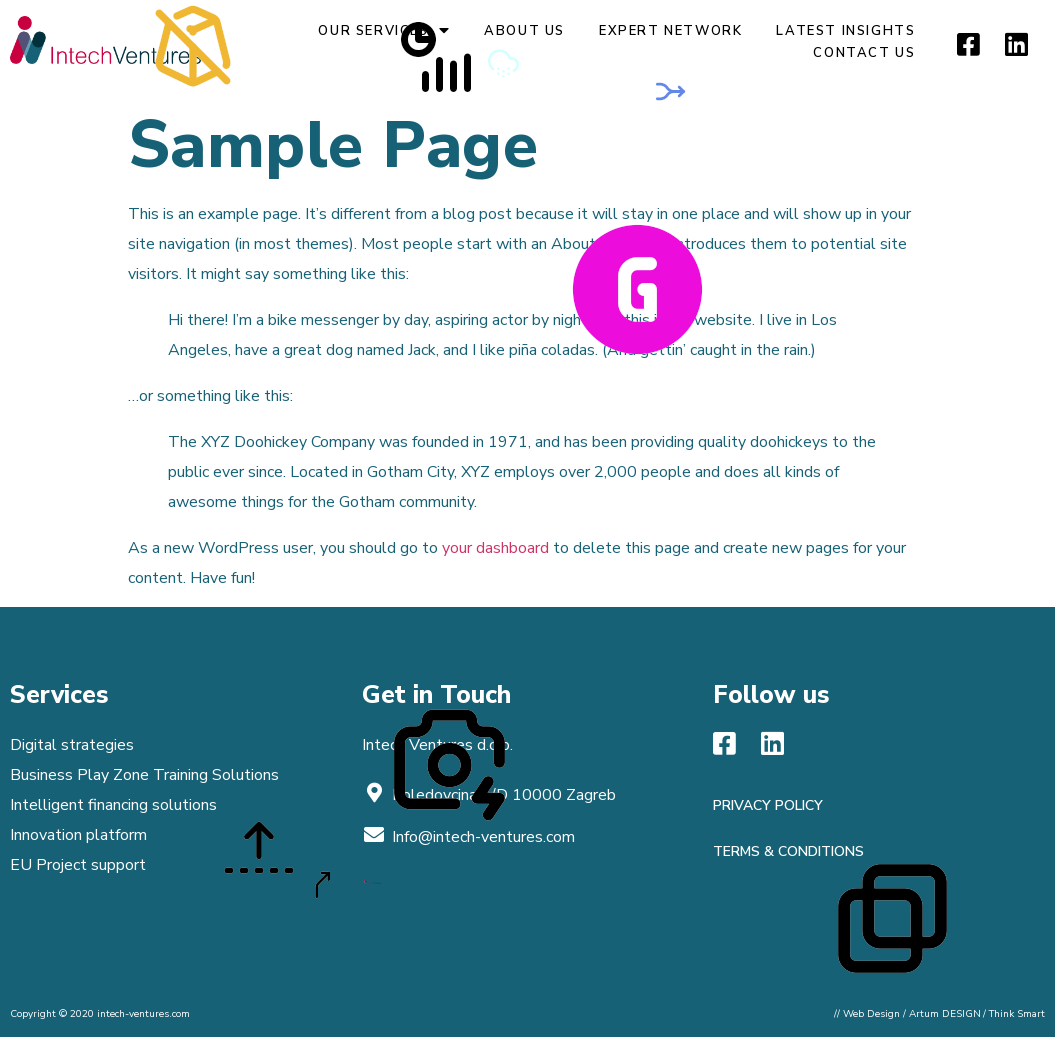  What do you see at coordinates (637, 289) in the screenshot?
I see `google account or service indicator` at bounding box center [637, 289].